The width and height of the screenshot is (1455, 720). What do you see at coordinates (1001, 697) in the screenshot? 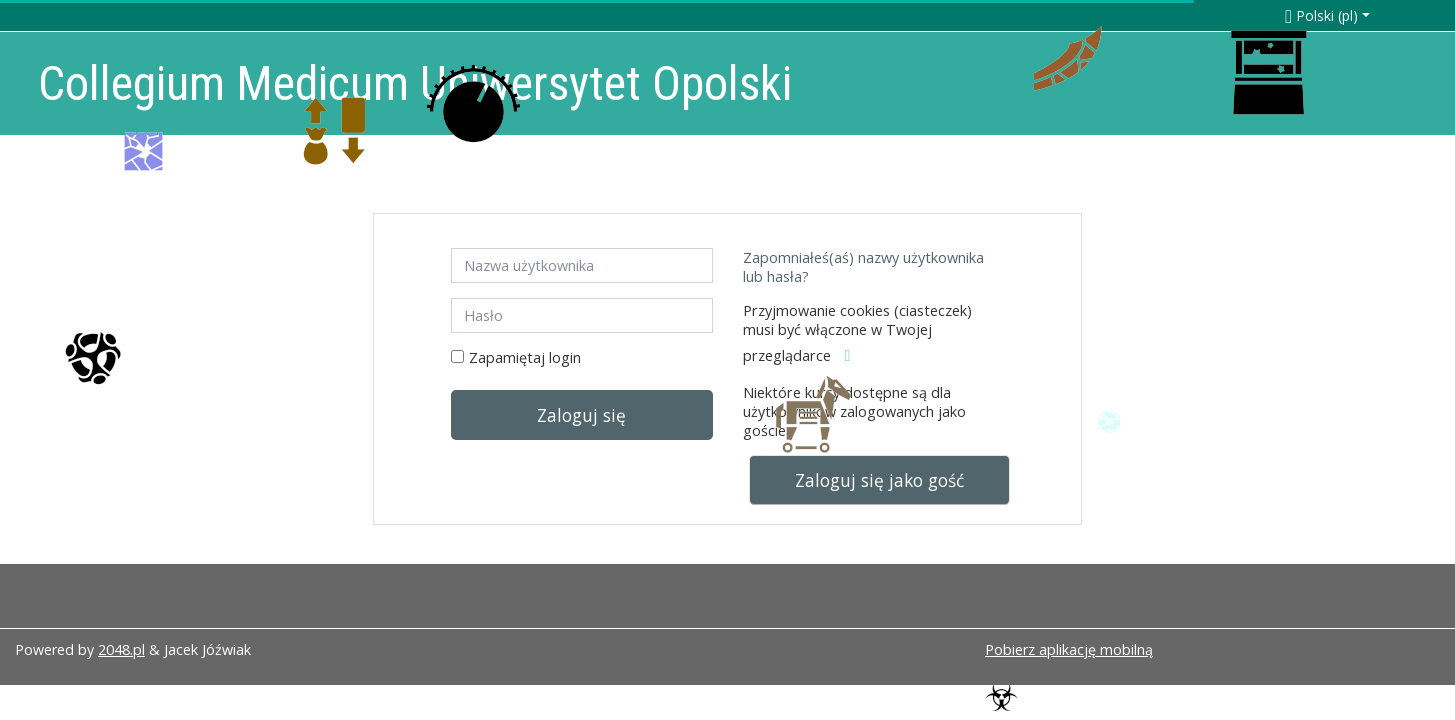
I see `indicates hazardous or dangerous content` at bounding box center [1001, 697].